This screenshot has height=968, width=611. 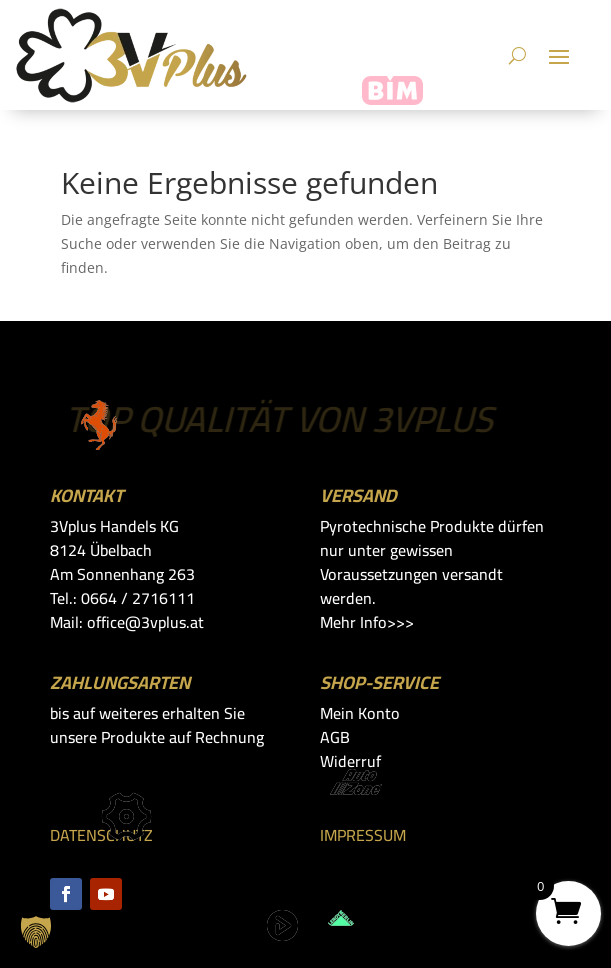 I want to click on access settings or preferences, so click(x=126, y=816).